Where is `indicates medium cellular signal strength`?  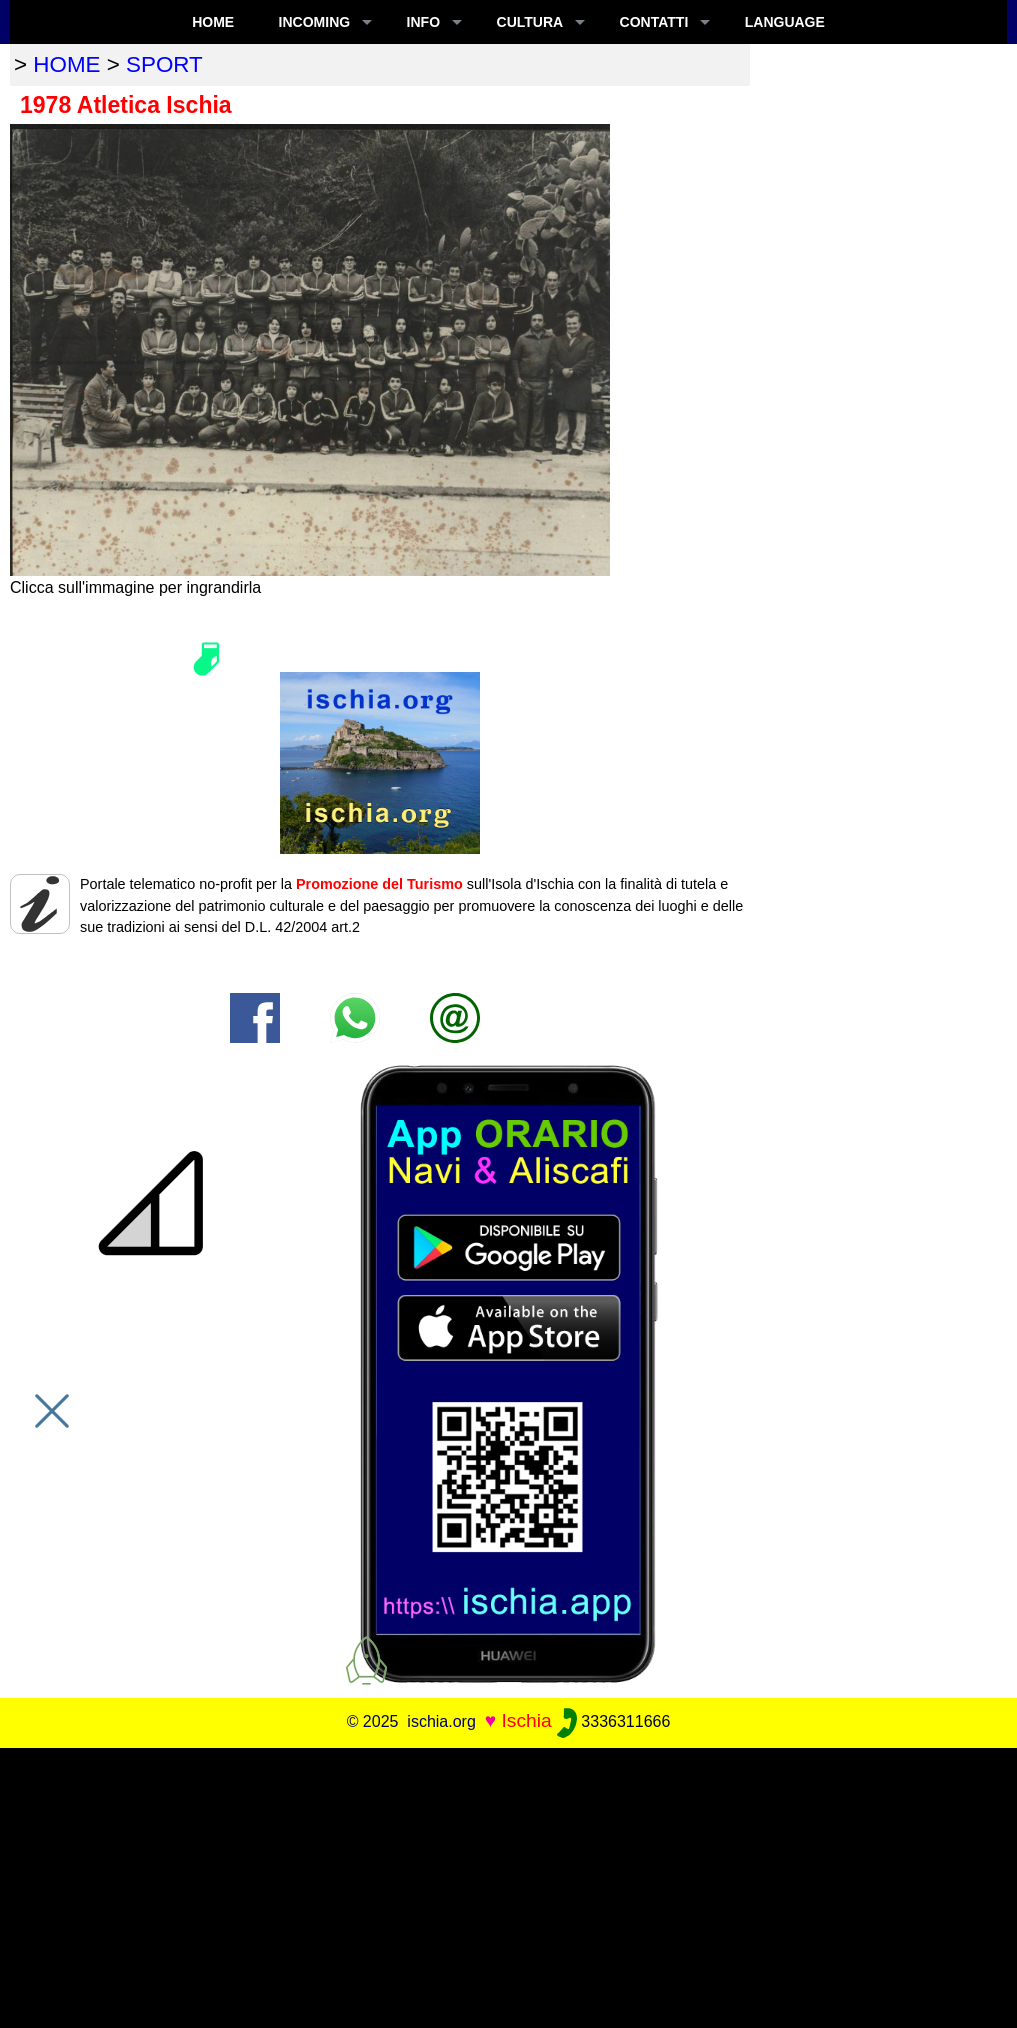
indicates medium cellular signal strength is located at coordinates (159, 1207).